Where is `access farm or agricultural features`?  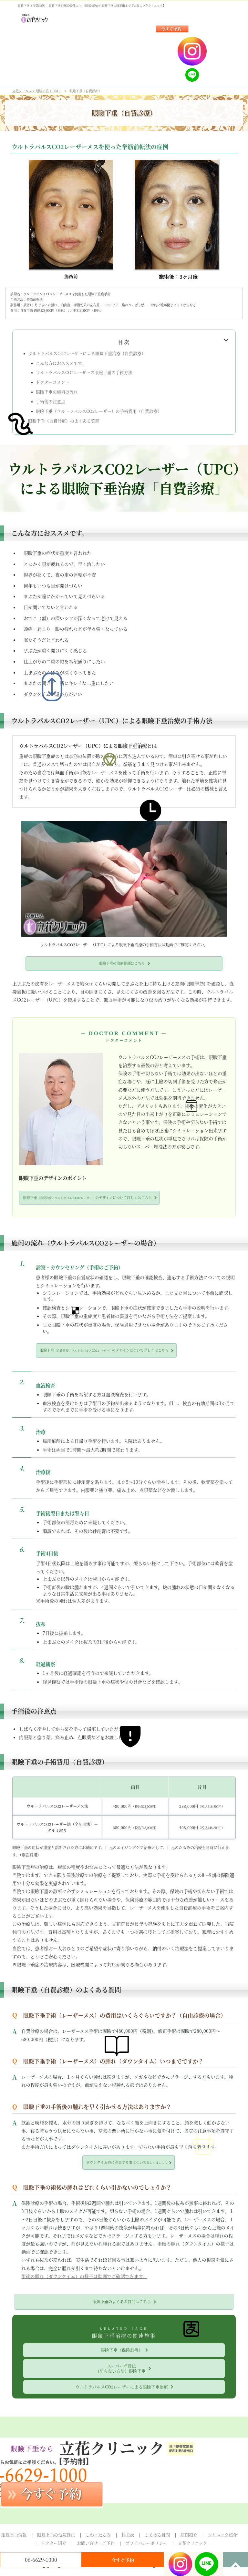 access farm or agricultural features is located at coordinates (203, 2145).